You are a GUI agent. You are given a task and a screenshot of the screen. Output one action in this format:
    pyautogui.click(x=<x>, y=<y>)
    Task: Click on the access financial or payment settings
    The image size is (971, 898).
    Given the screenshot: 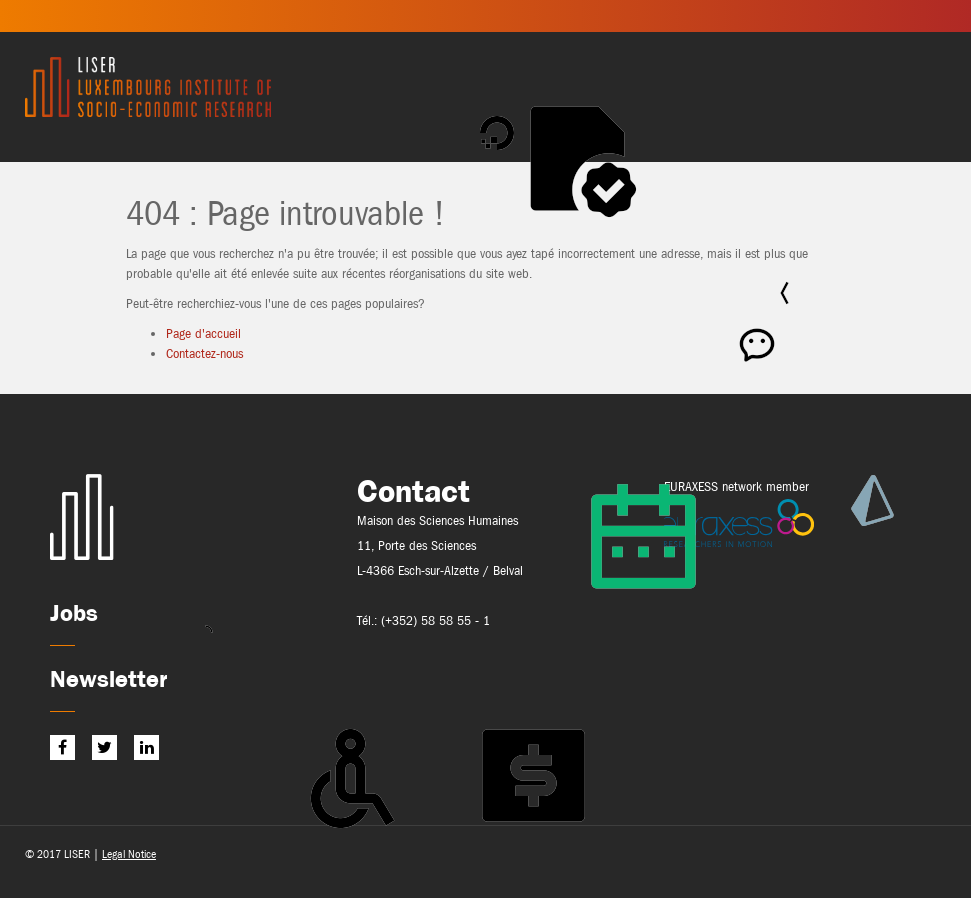 What is the action you would take?
    pyautogui.click(x=533, y=775)
    